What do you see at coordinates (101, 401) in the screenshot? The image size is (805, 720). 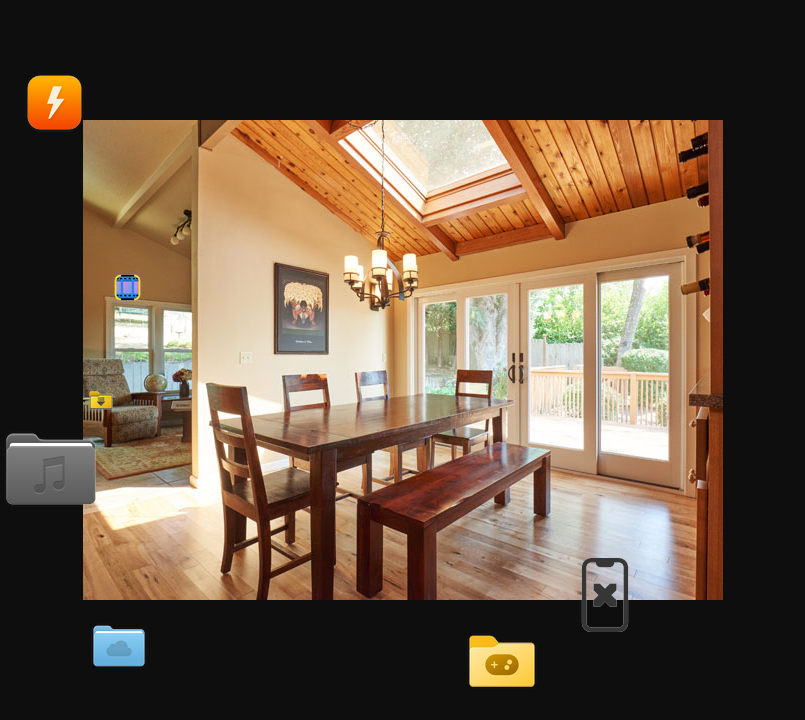 I see `open your getgo download manager folder` at bounding box center [101, 401].